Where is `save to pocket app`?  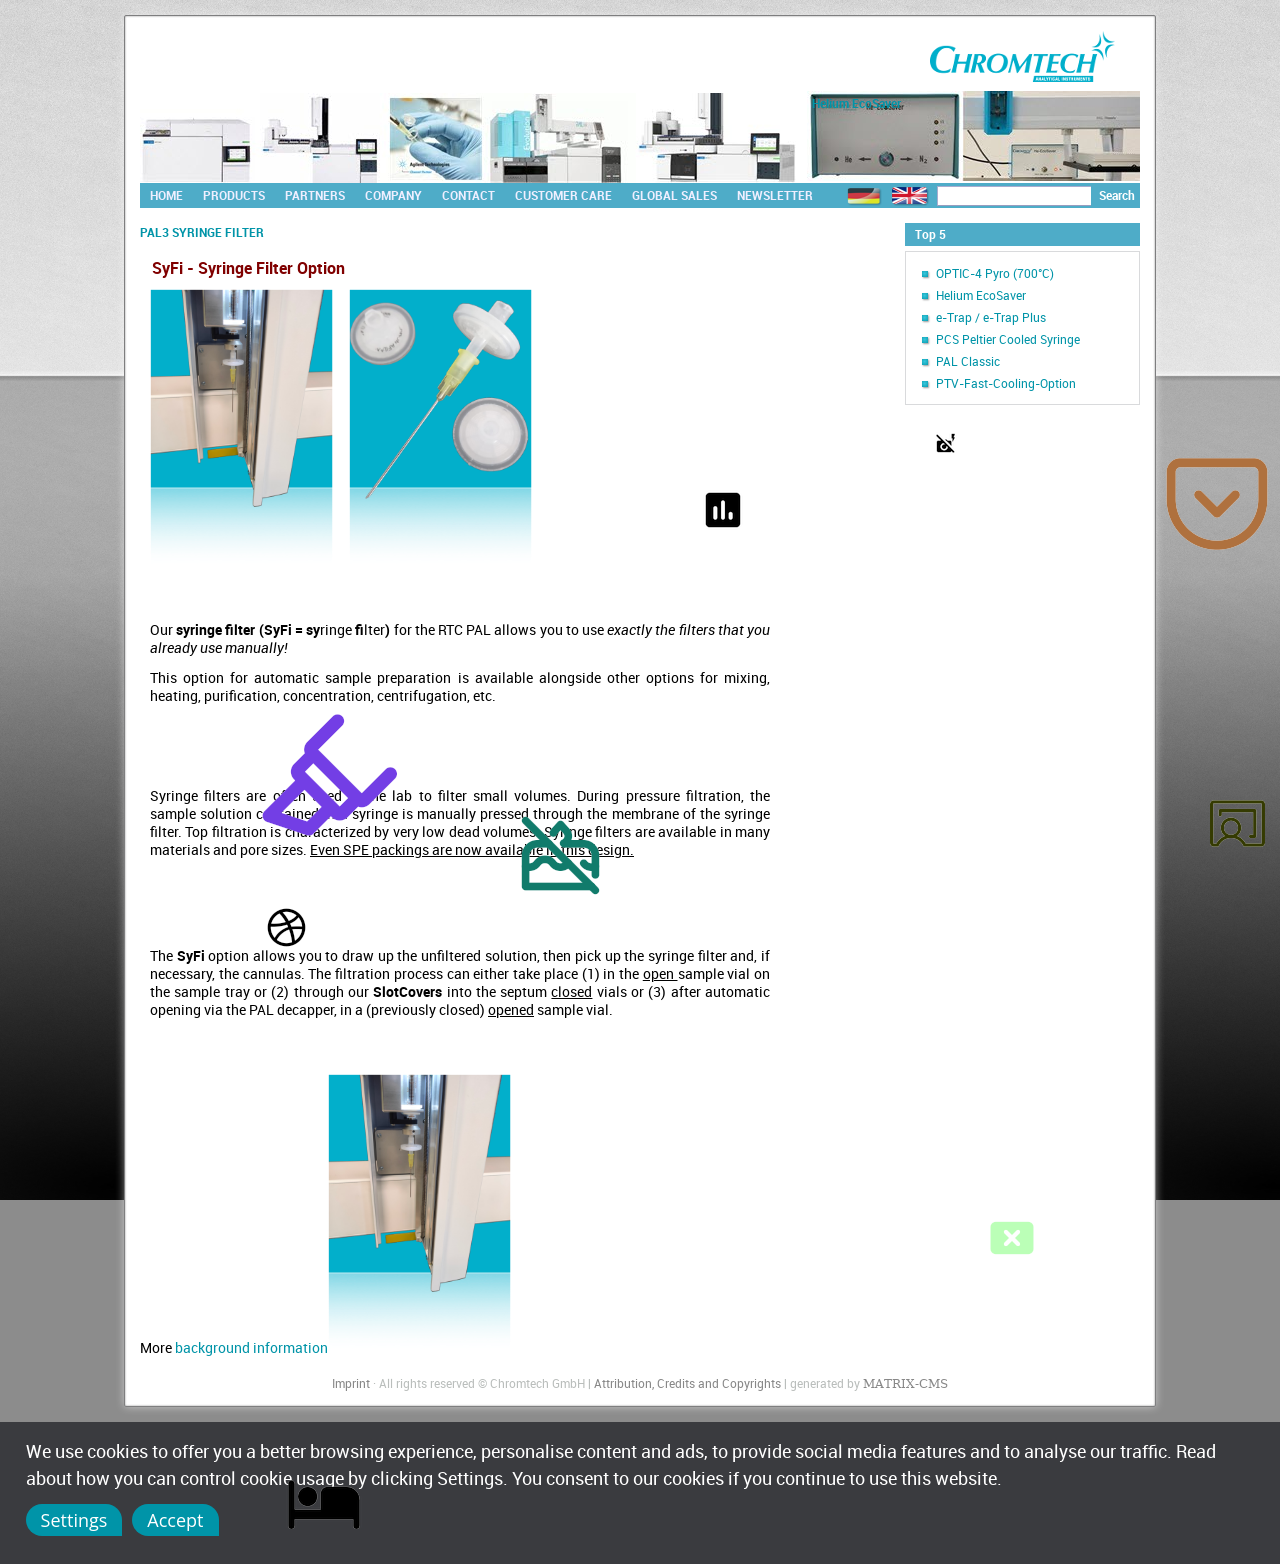 save to pocket app is located at coordinates (1217, 504).